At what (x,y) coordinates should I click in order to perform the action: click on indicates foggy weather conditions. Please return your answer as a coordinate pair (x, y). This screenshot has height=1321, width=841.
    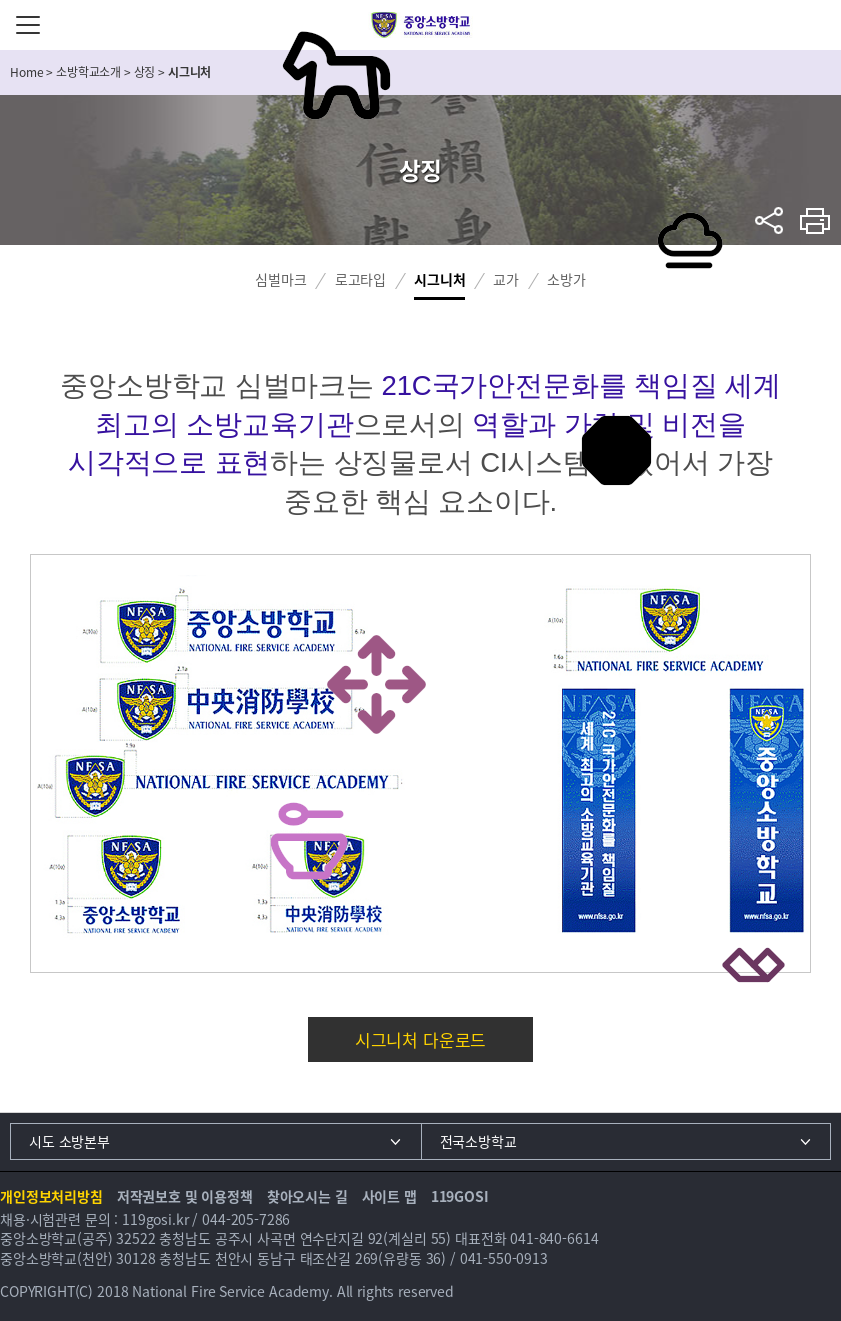
    Looking at the image, I should click on (689, 242).